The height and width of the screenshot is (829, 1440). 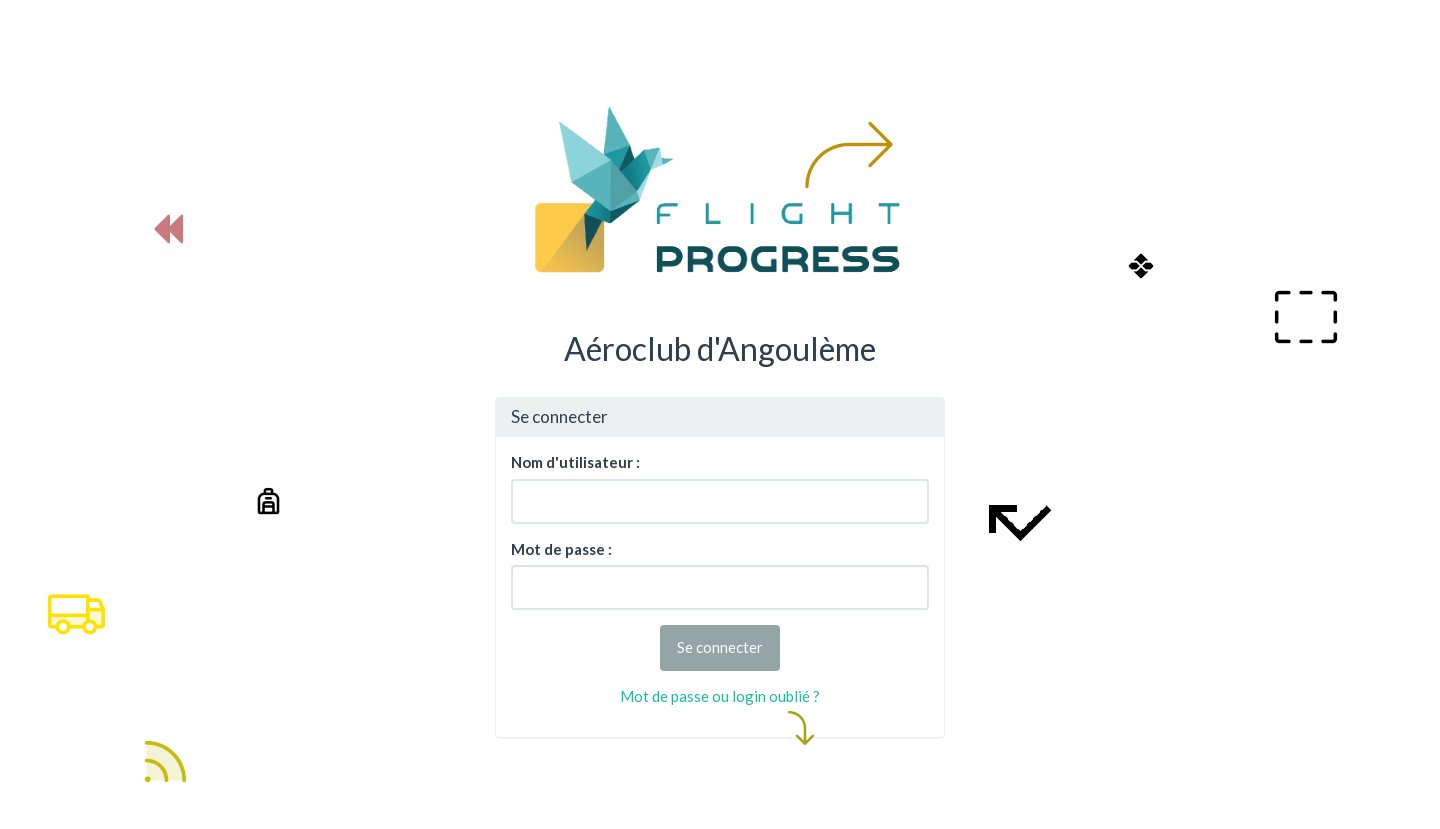 I want to click on track your delivery status, so click(x=74, y=611).